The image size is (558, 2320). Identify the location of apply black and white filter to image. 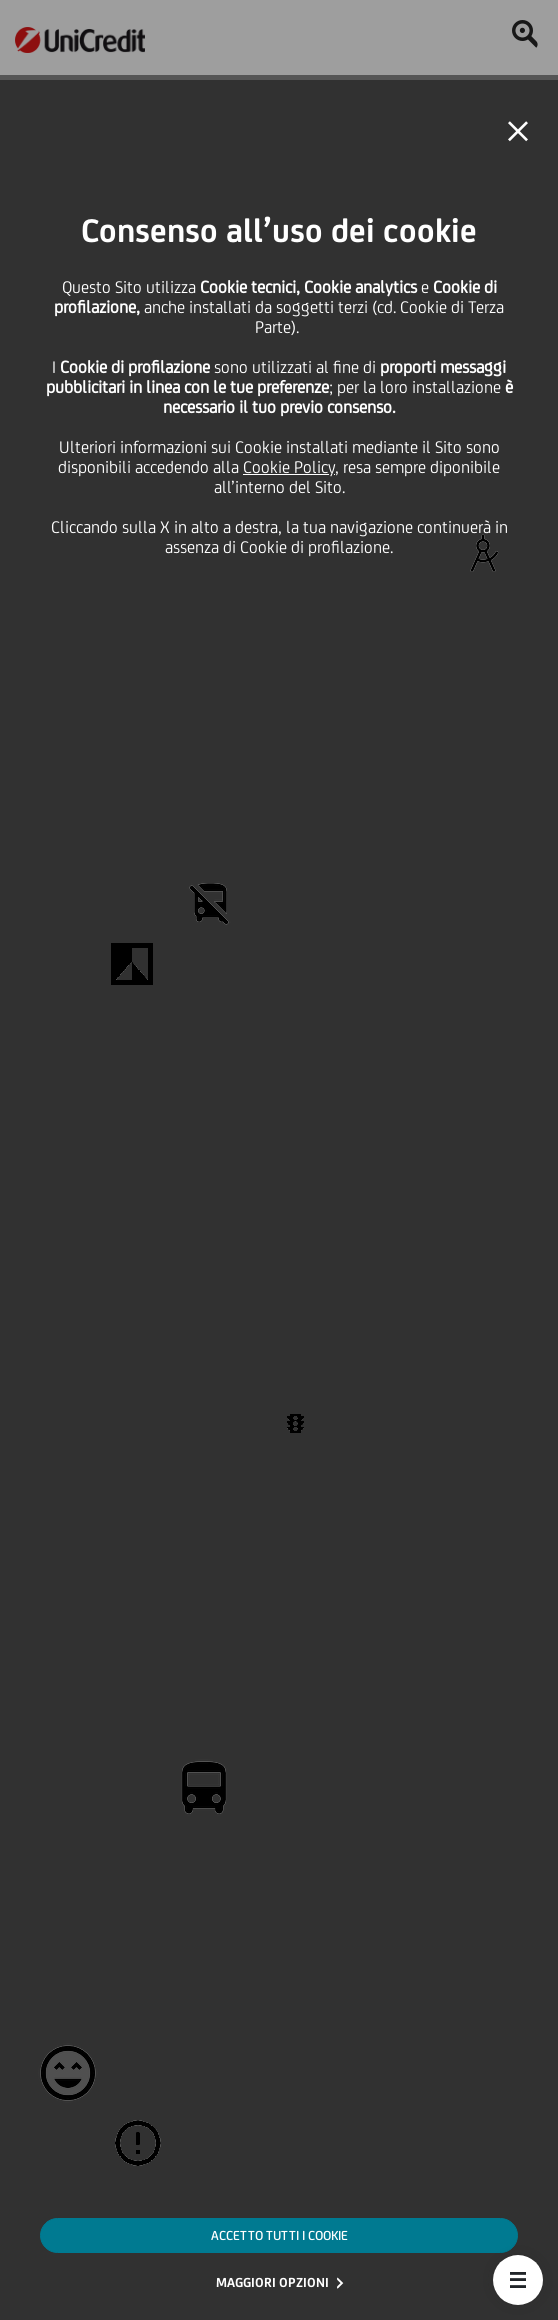
(132, 964).